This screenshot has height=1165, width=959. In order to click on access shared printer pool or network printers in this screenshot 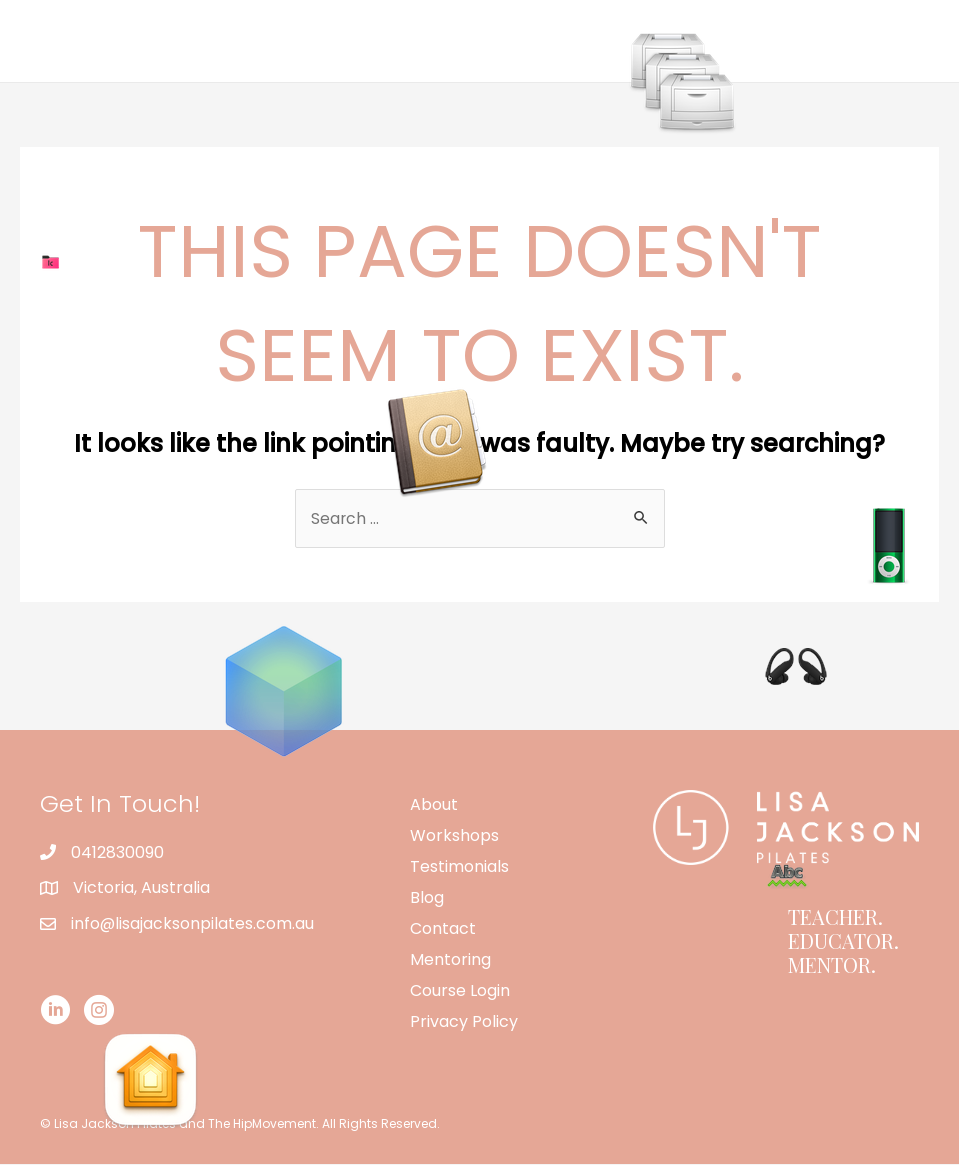, I will do `click(682, 81)`.